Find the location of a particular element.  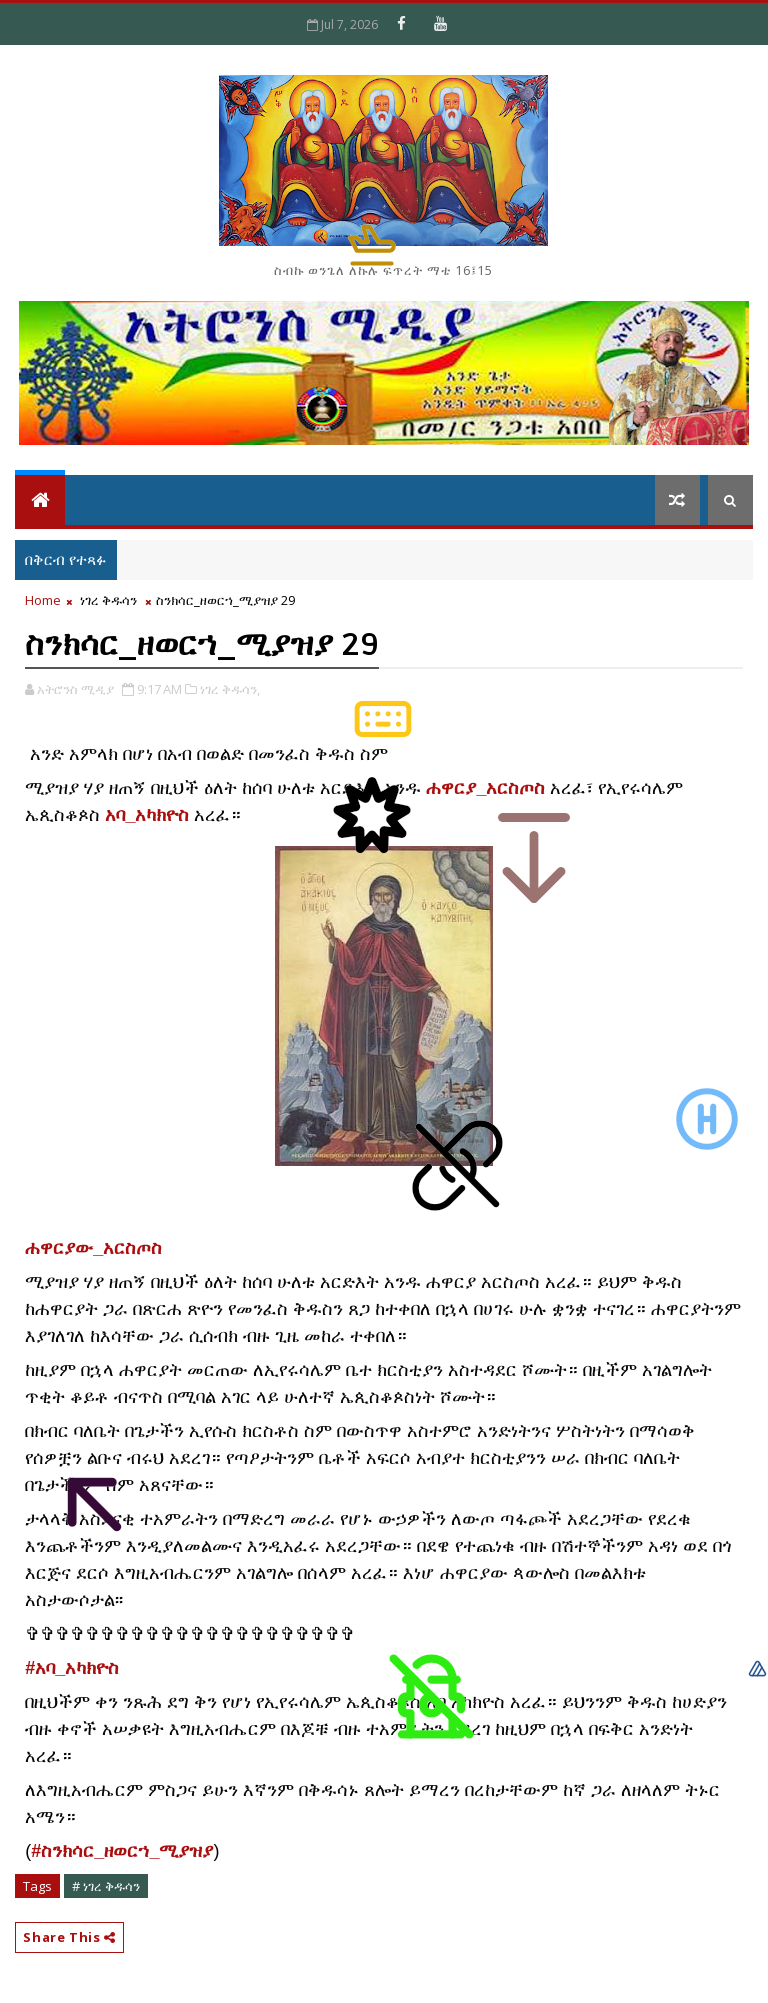

navigate back to previous screen is located at coordinates (94, 1504).